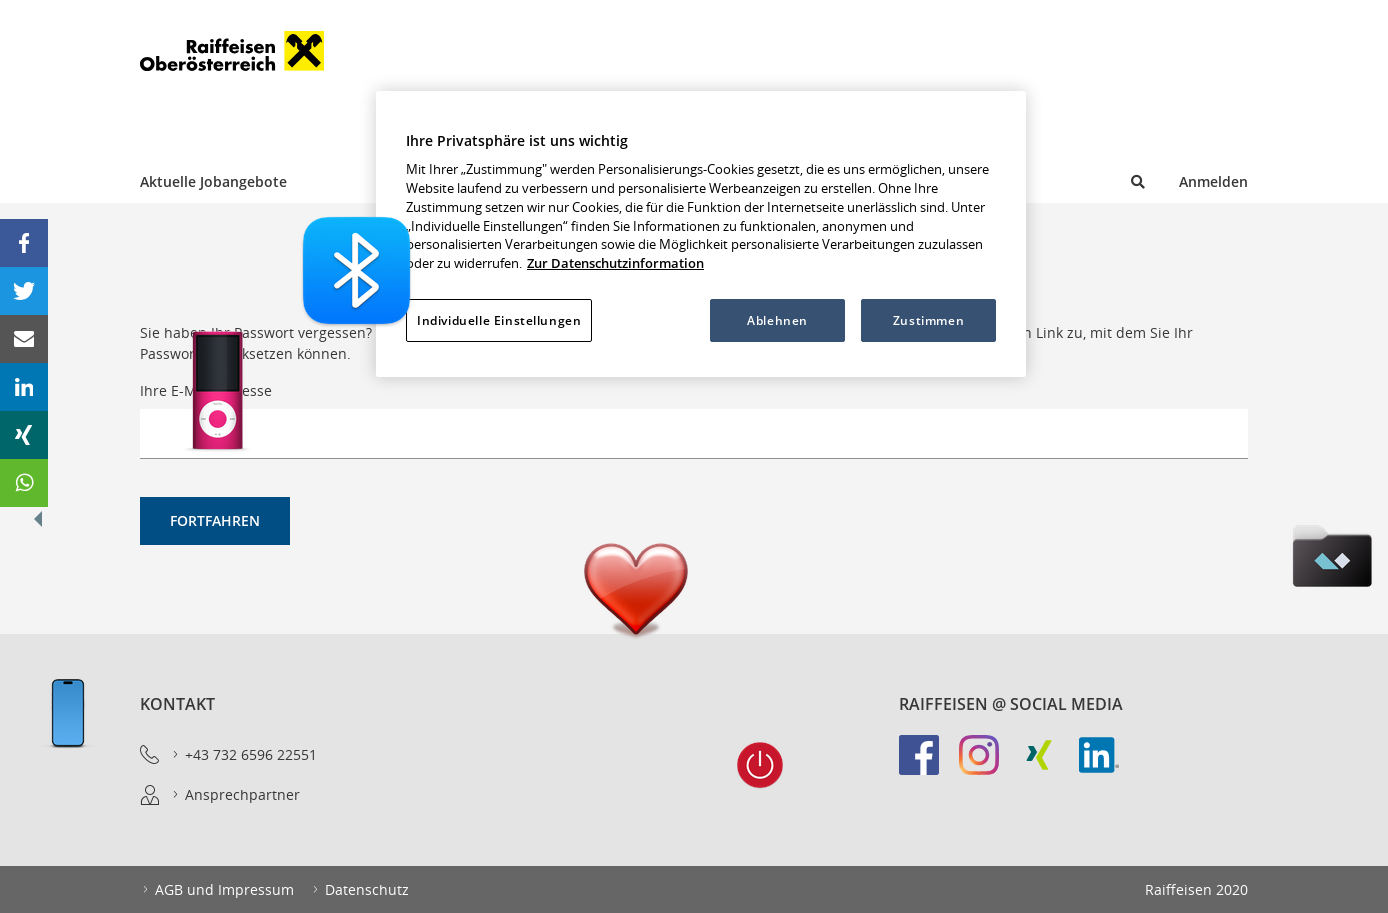  Describe the element at coordinates (217, 392) in the screenshot. I see `iPod nano device in pink` at that location.